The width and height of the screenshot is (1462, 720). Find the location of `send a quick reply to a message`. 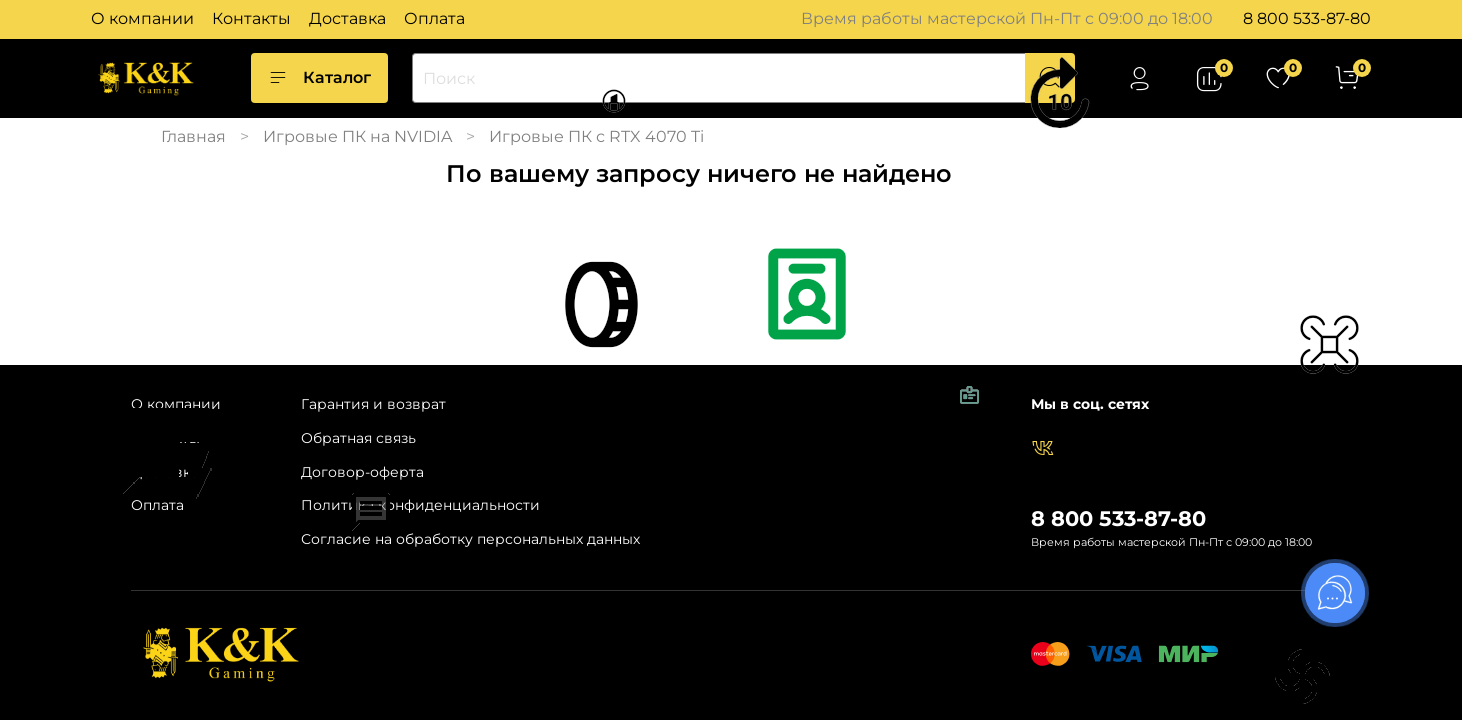

send a quick reply to a message is located at coordinates (166, 451).